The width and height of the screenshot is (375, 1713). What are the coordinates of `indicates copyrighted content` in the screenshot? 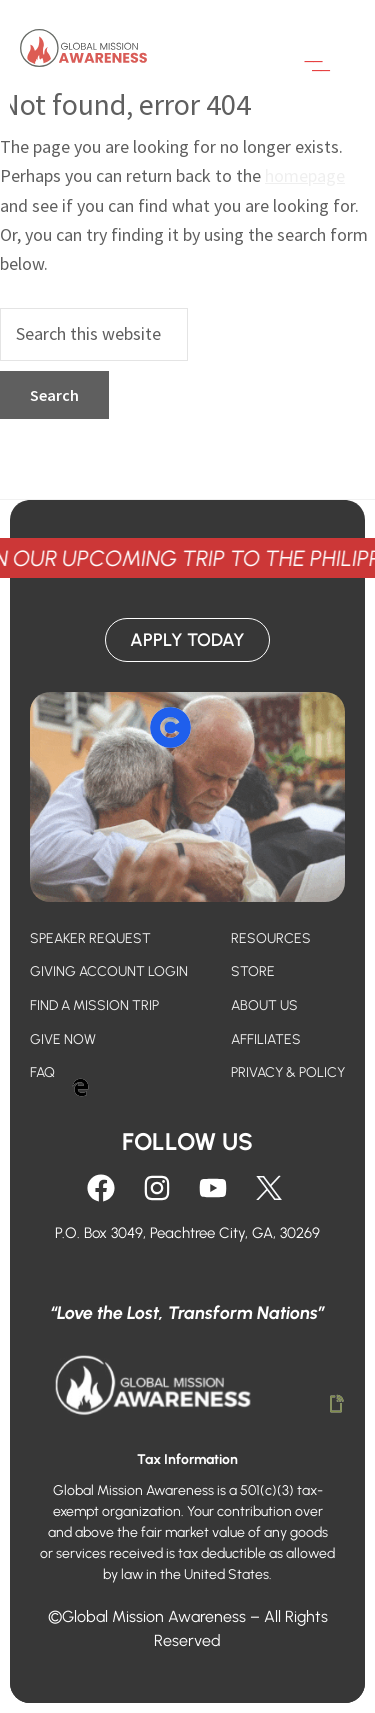 It's located at (170, 727).